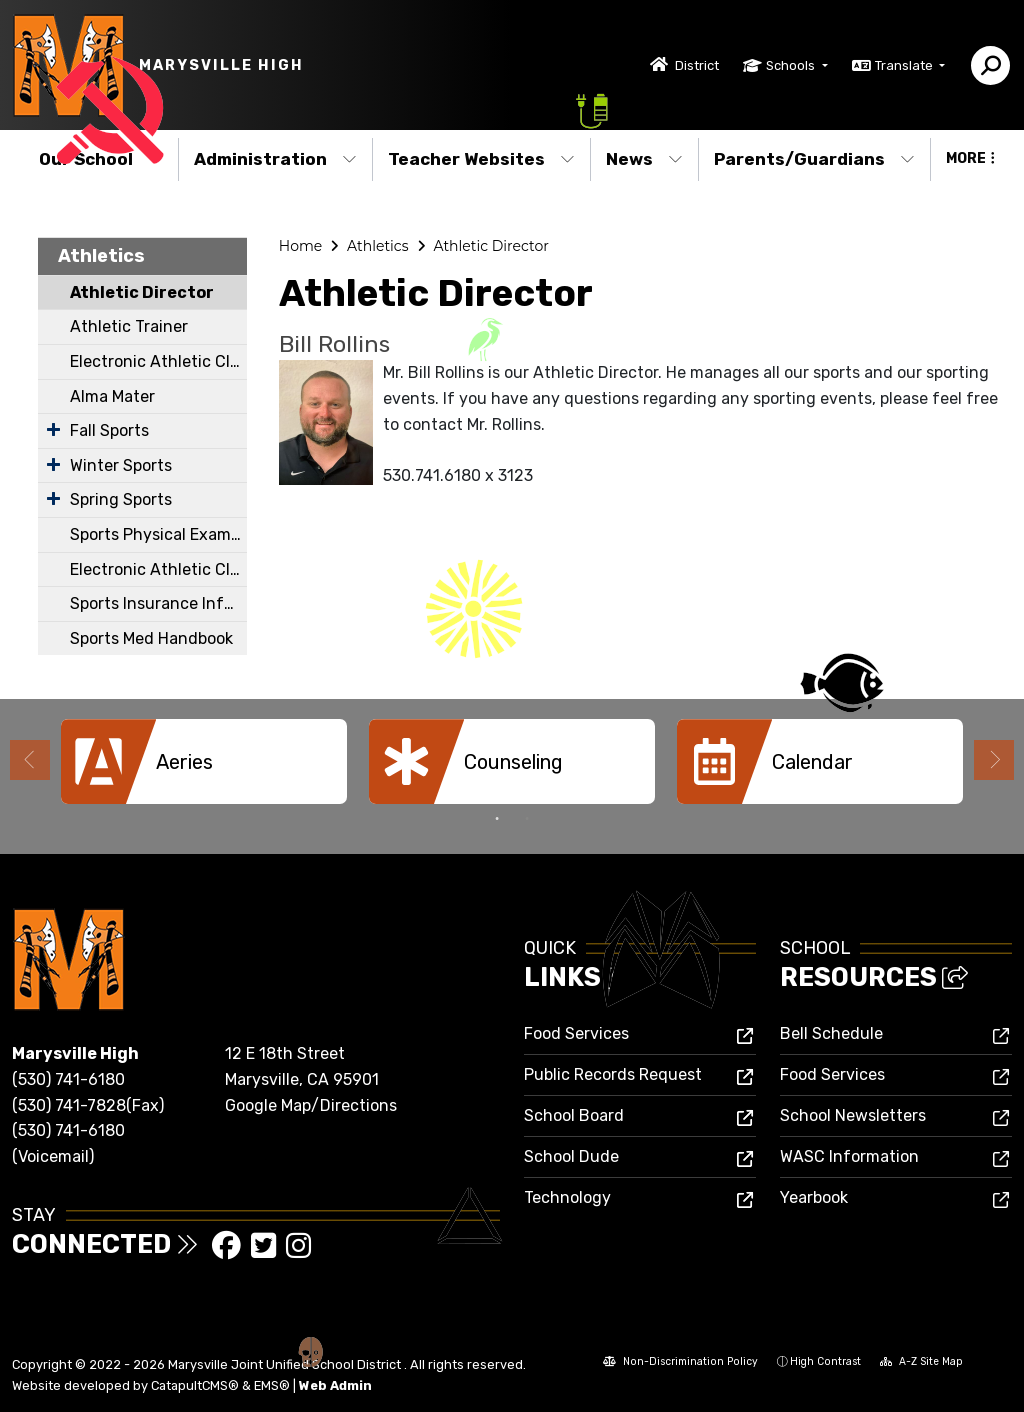 The height and width of the screenshot is (1412, 1024). What do you see at coordinates (110, 110) in the screenshot?
I see `communist or socialist themed content or game faction` at bounding box center [110, 110].